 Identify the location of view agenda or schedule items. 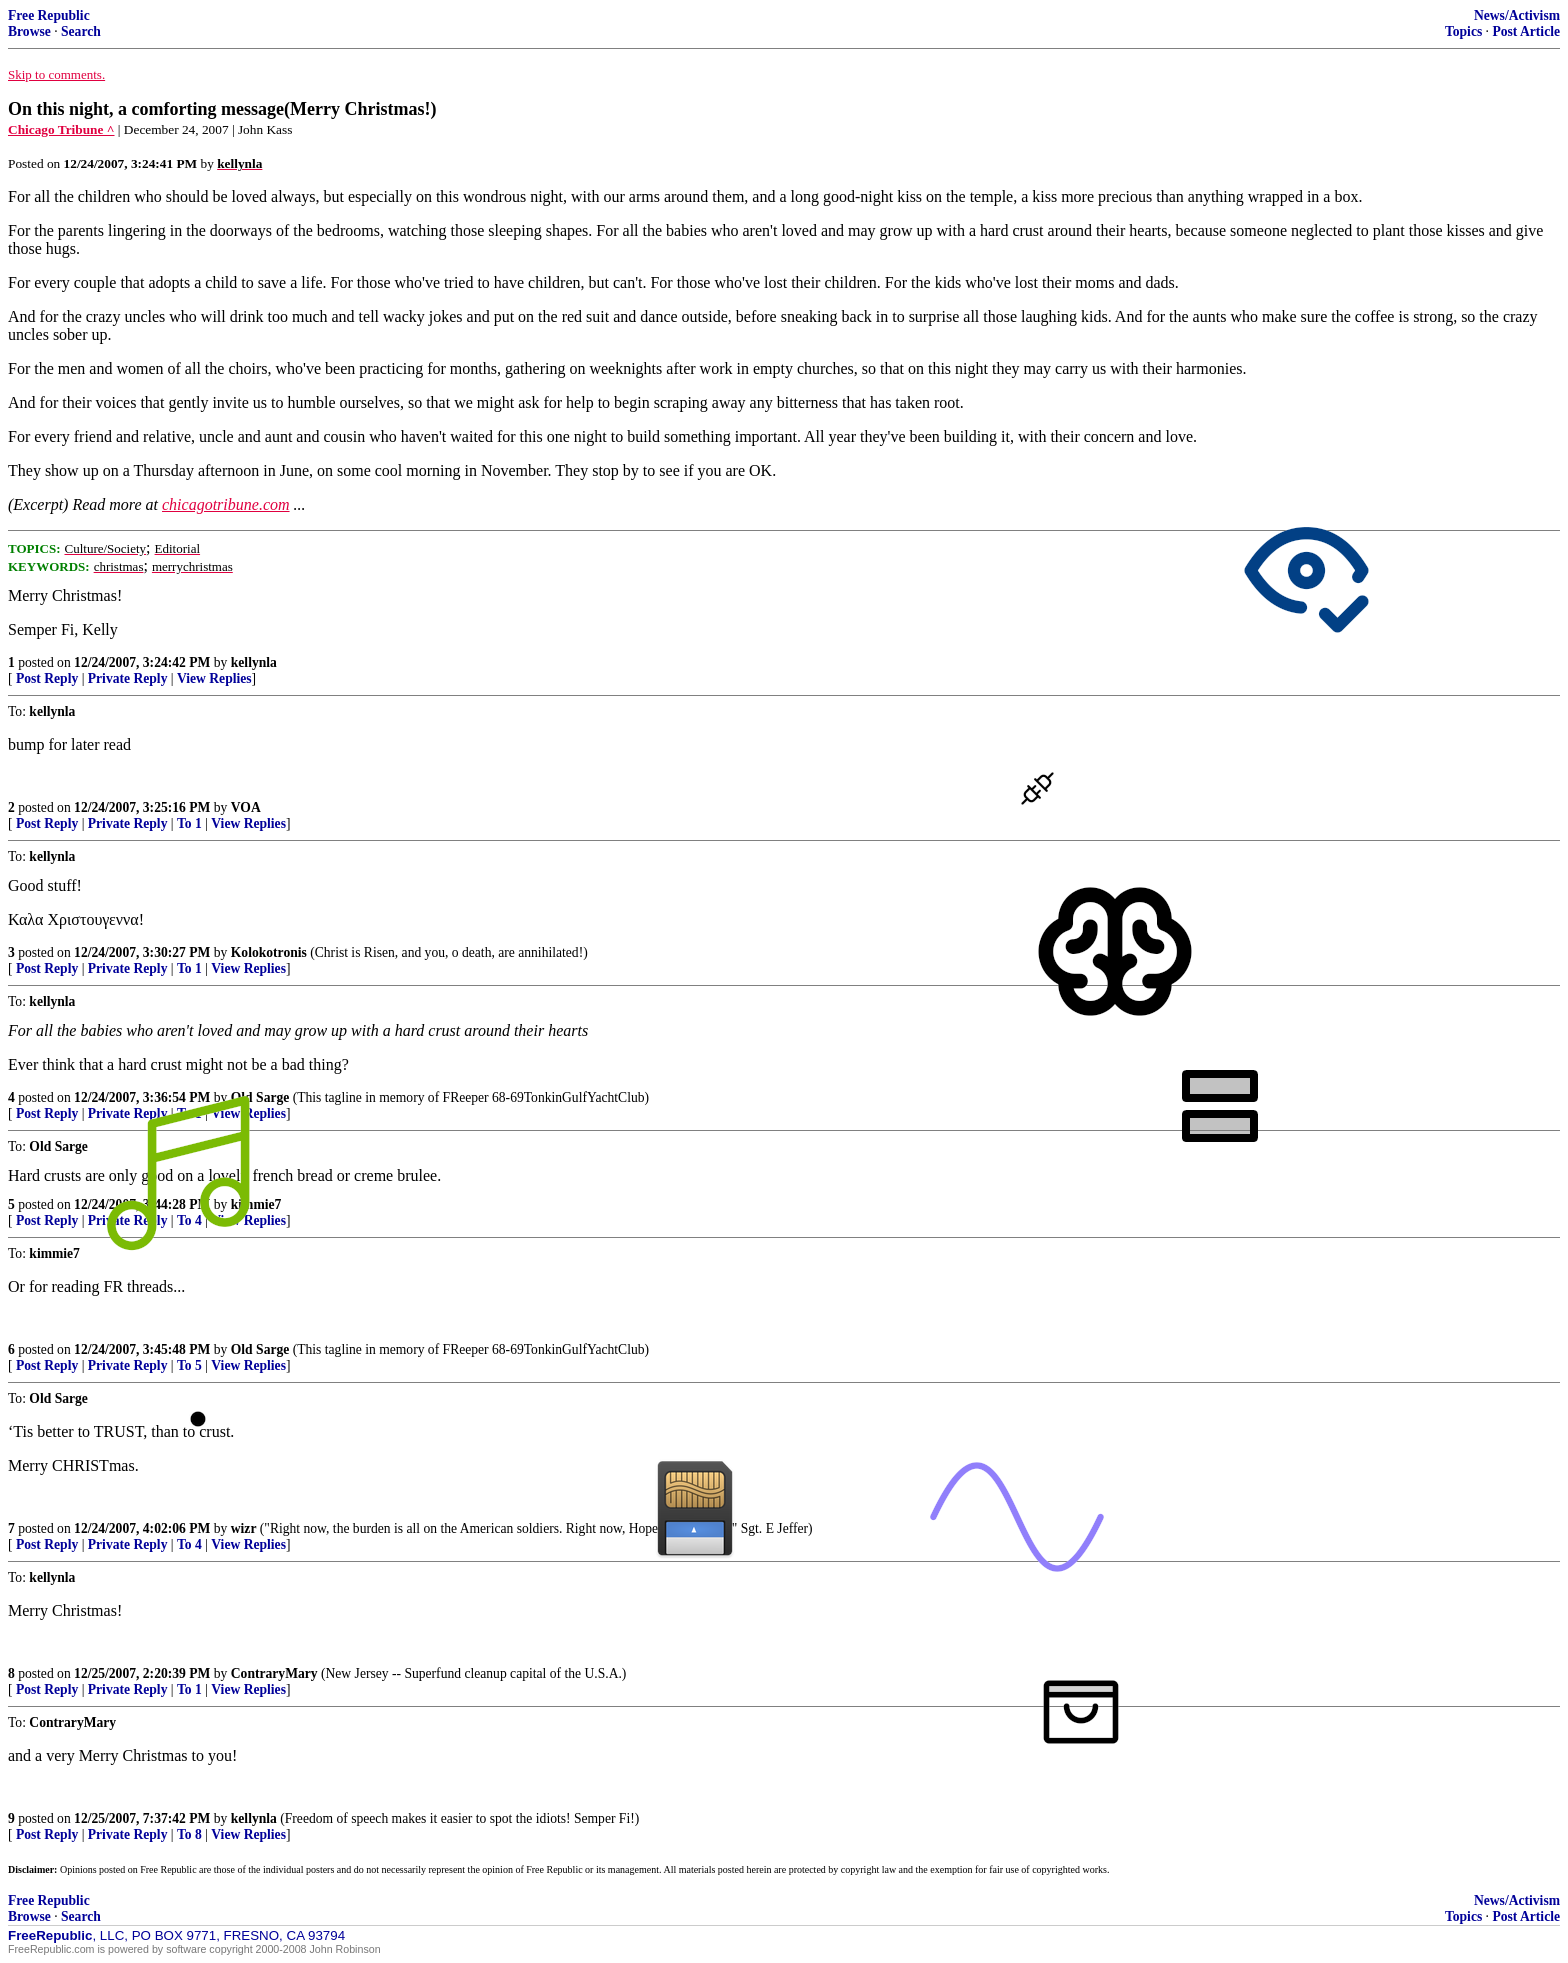
(1222, 1106).